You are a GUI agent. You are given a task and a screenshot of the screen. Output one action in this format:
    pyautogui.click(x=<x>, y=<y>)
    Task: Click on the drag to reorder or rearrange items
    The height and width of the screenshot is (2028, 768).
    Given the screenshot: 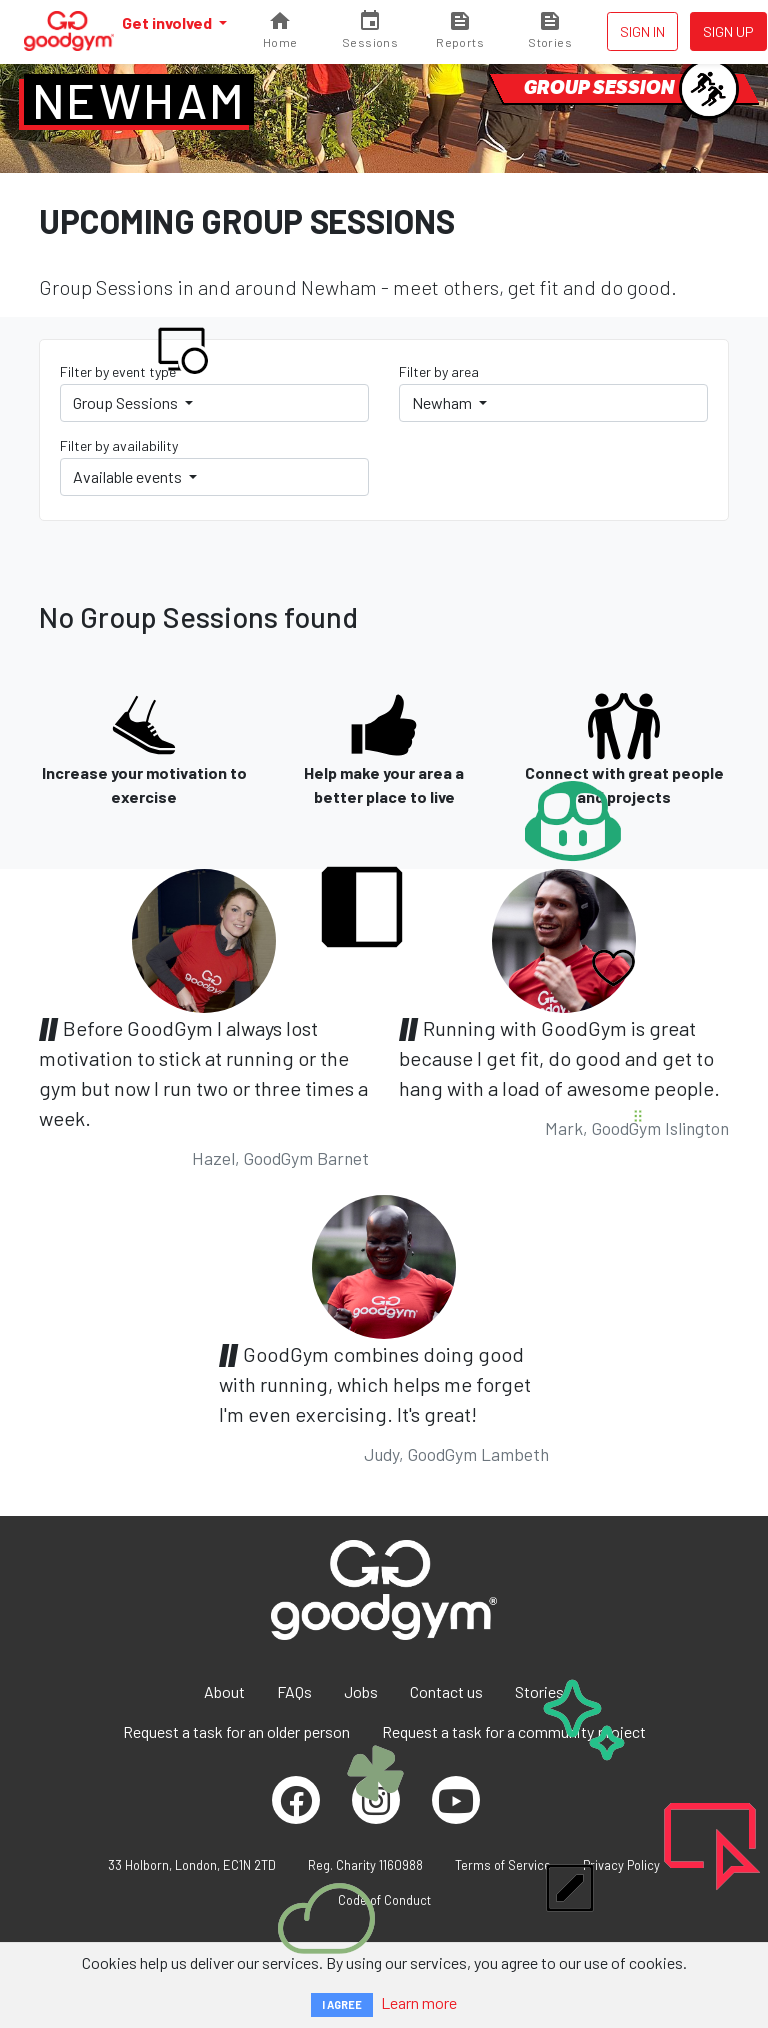 What is the action you would take?
    pyautogui.click(x=638, y=1116)
    